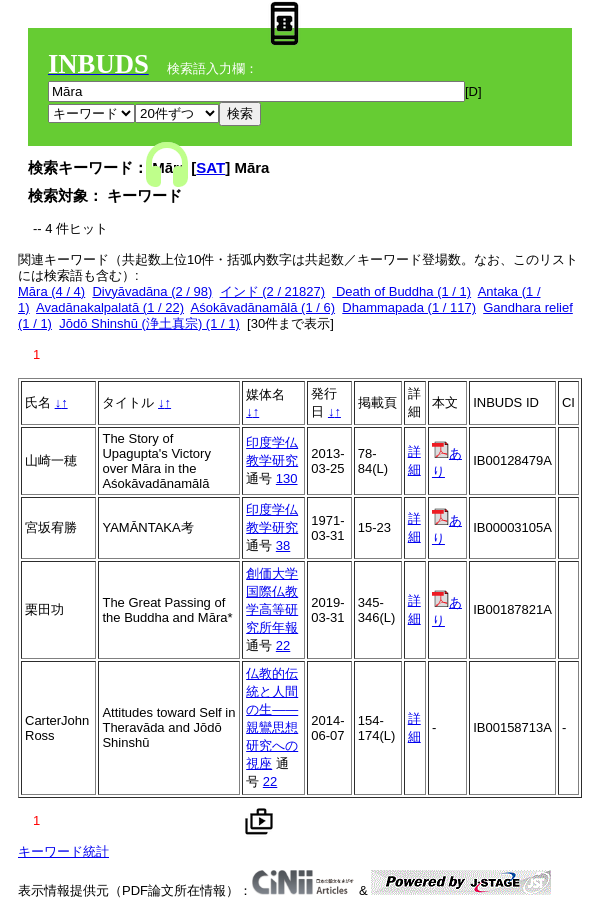 This screenshot has width=600, height=917. Describe the element at coordinates (259, 822) in the screenshot. I see `view purchased media or content` at that location.